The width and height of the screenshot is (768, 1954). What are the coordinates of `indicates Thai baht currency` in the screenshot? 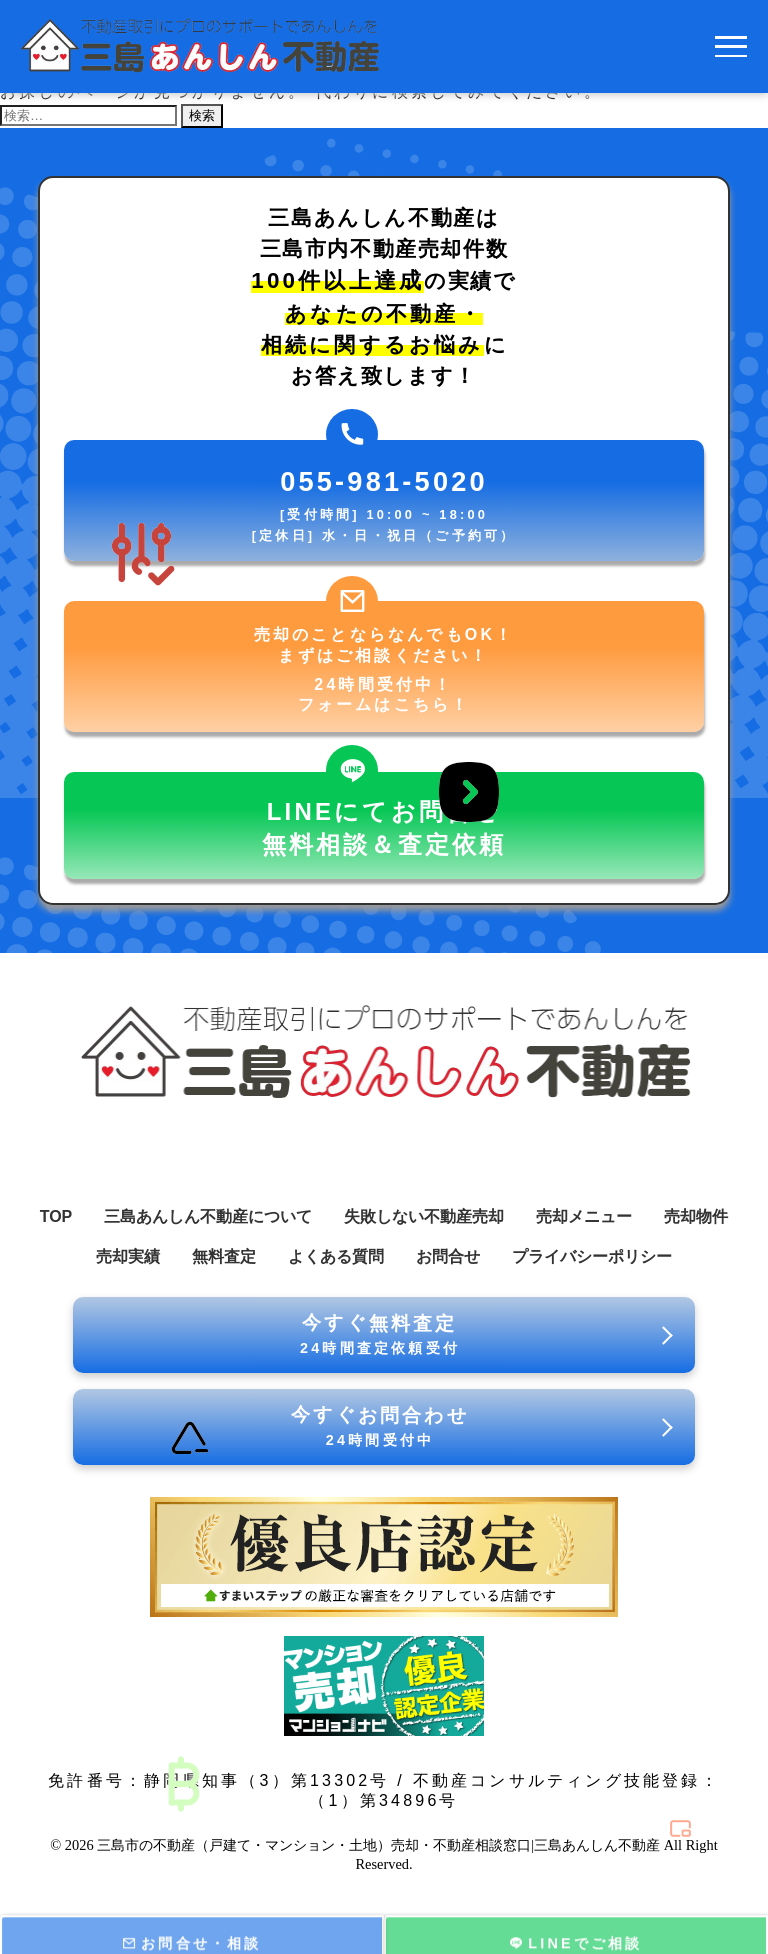 It's located at (184, 1784).